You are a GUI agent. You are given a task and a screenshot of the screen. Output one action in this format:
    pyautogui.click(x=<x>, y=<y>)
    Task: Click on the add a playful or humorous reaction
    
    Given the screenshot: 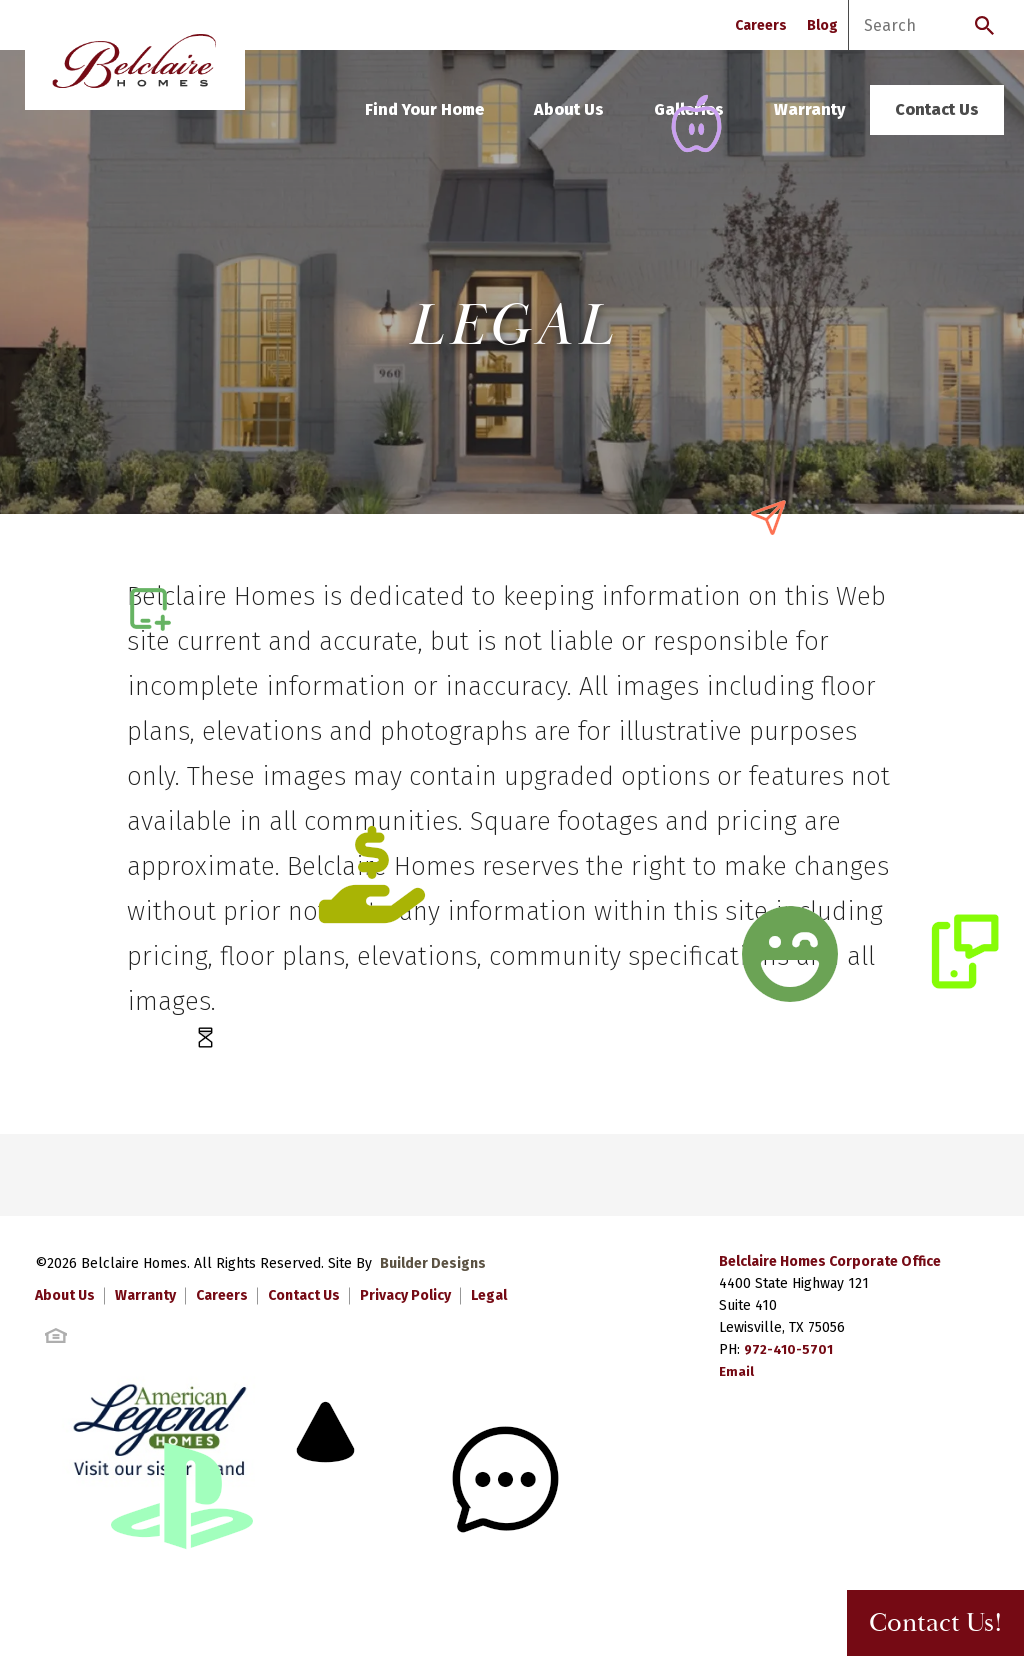 What is the action you would take?
    pyautogui.click(x=790, y=954)
    